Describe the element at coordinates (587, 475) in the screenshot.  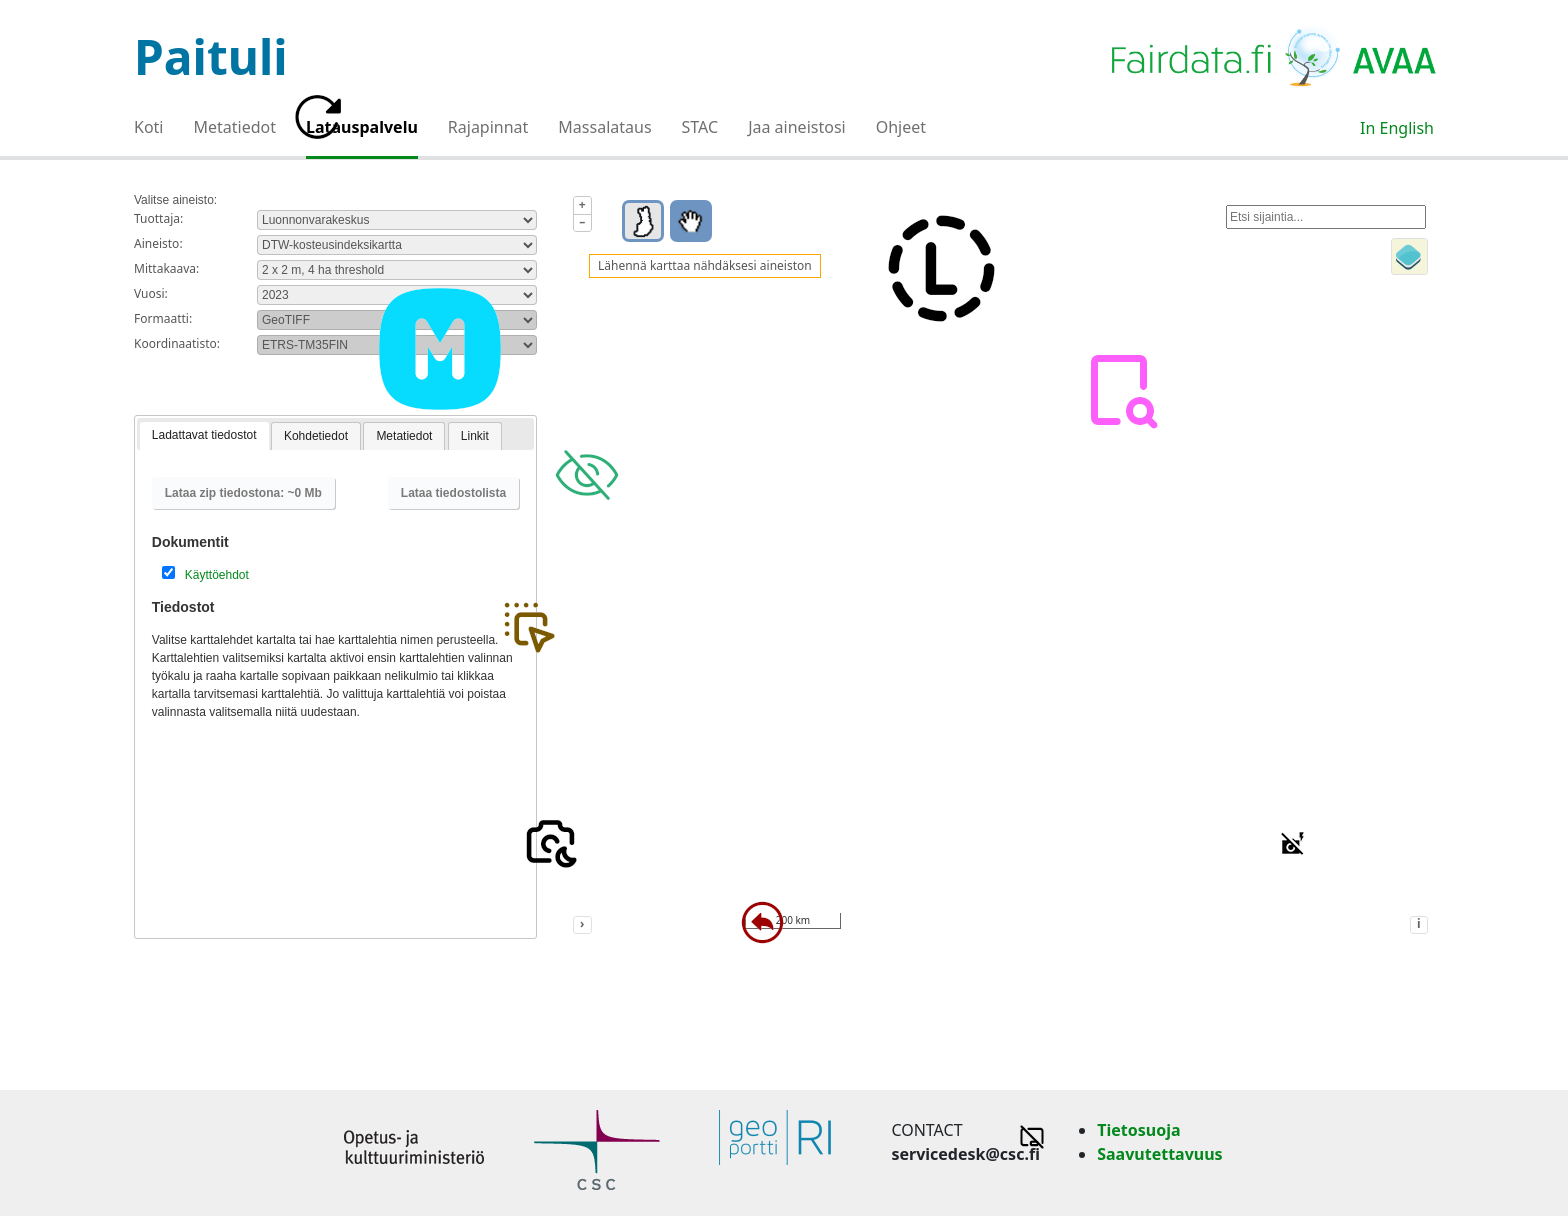
I see `hide password or sensitive content` at that location.